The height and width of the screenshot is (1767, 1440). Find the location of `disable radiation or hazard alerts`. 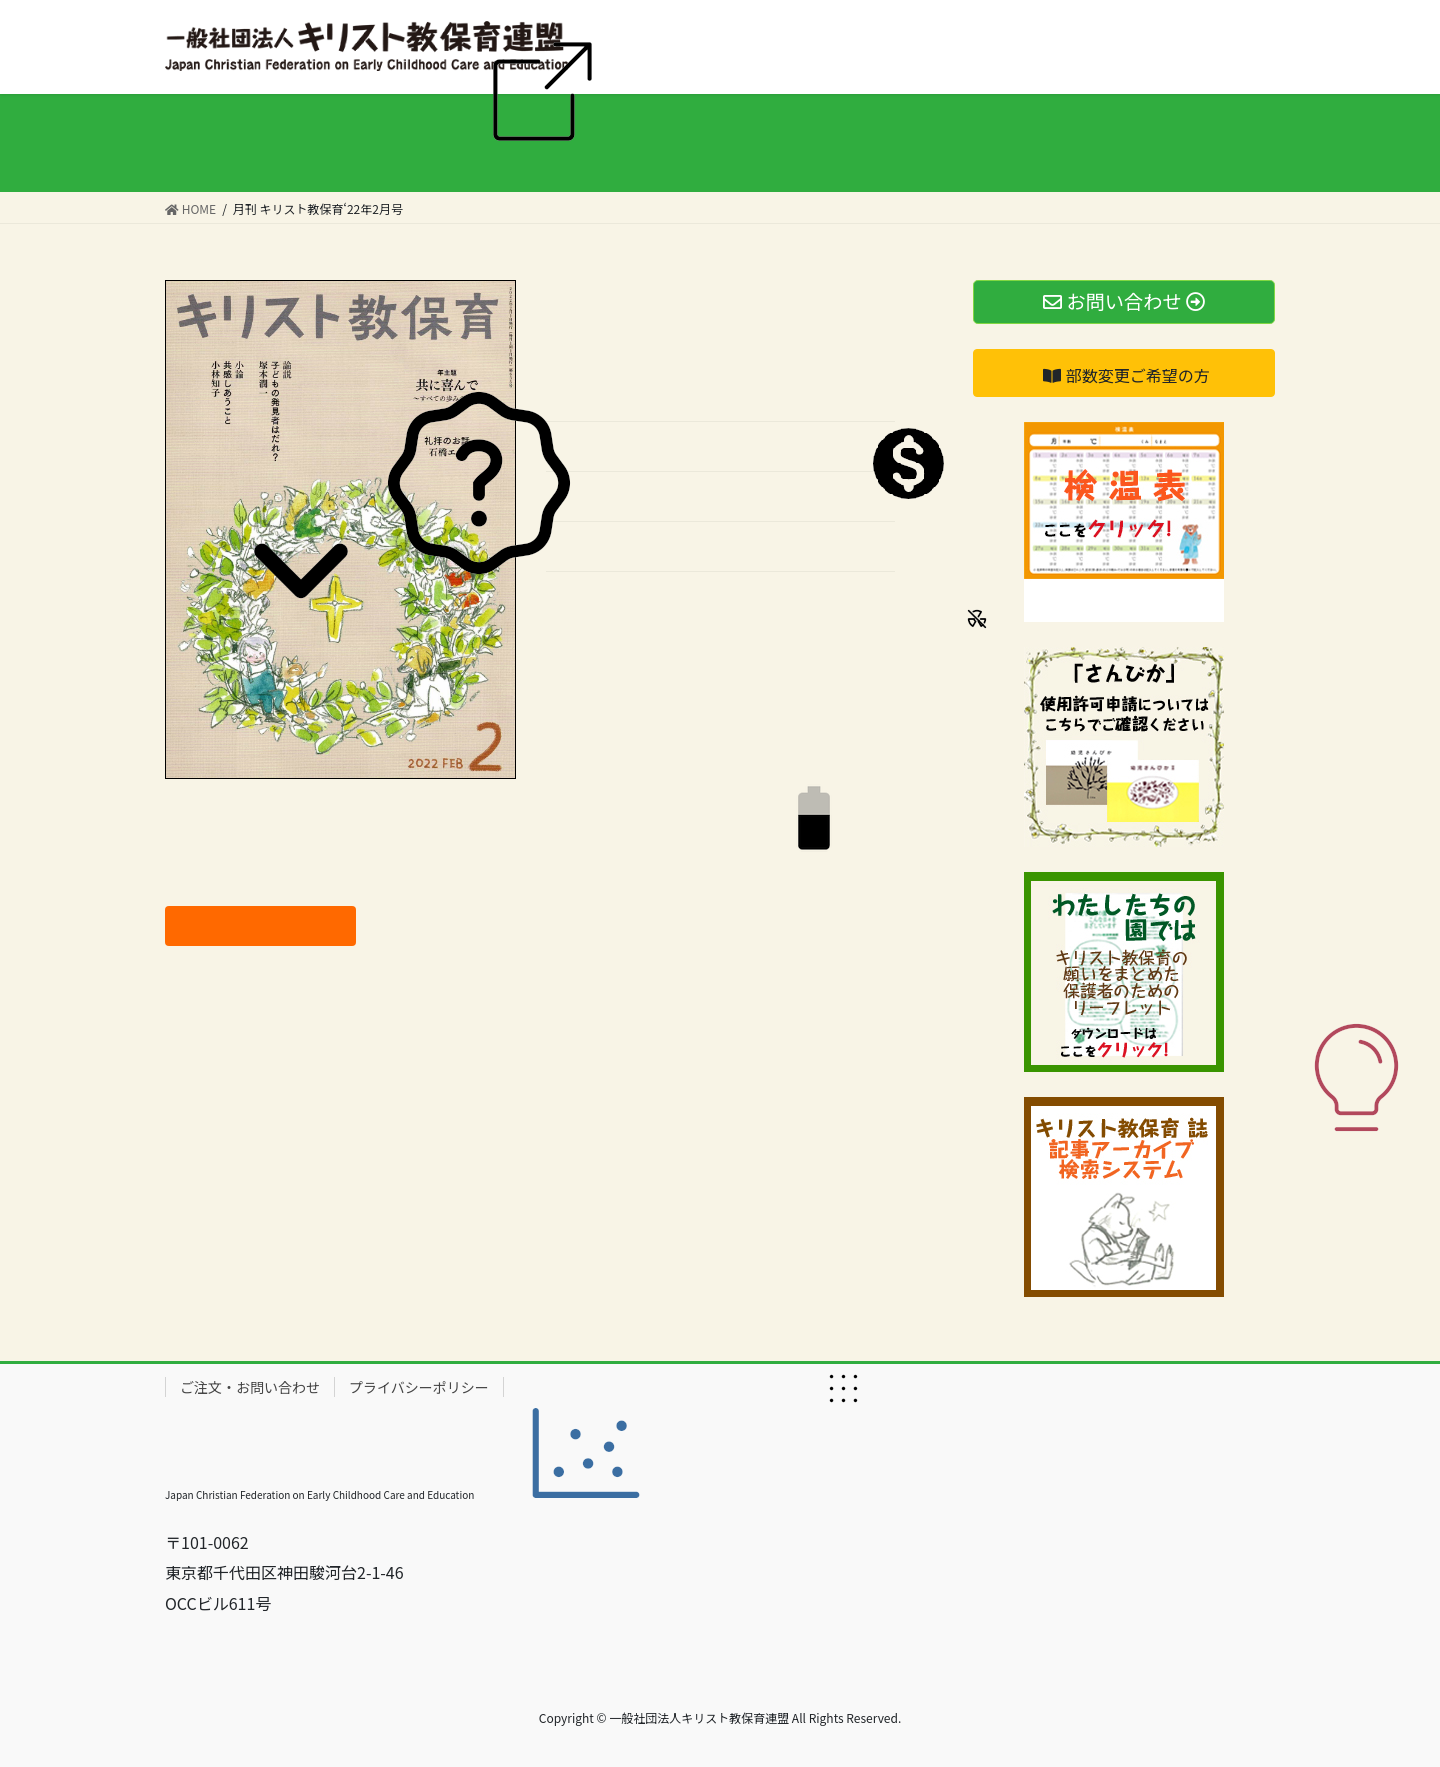

disable radiation or hazard alerts is located at coordinates (977, 619).